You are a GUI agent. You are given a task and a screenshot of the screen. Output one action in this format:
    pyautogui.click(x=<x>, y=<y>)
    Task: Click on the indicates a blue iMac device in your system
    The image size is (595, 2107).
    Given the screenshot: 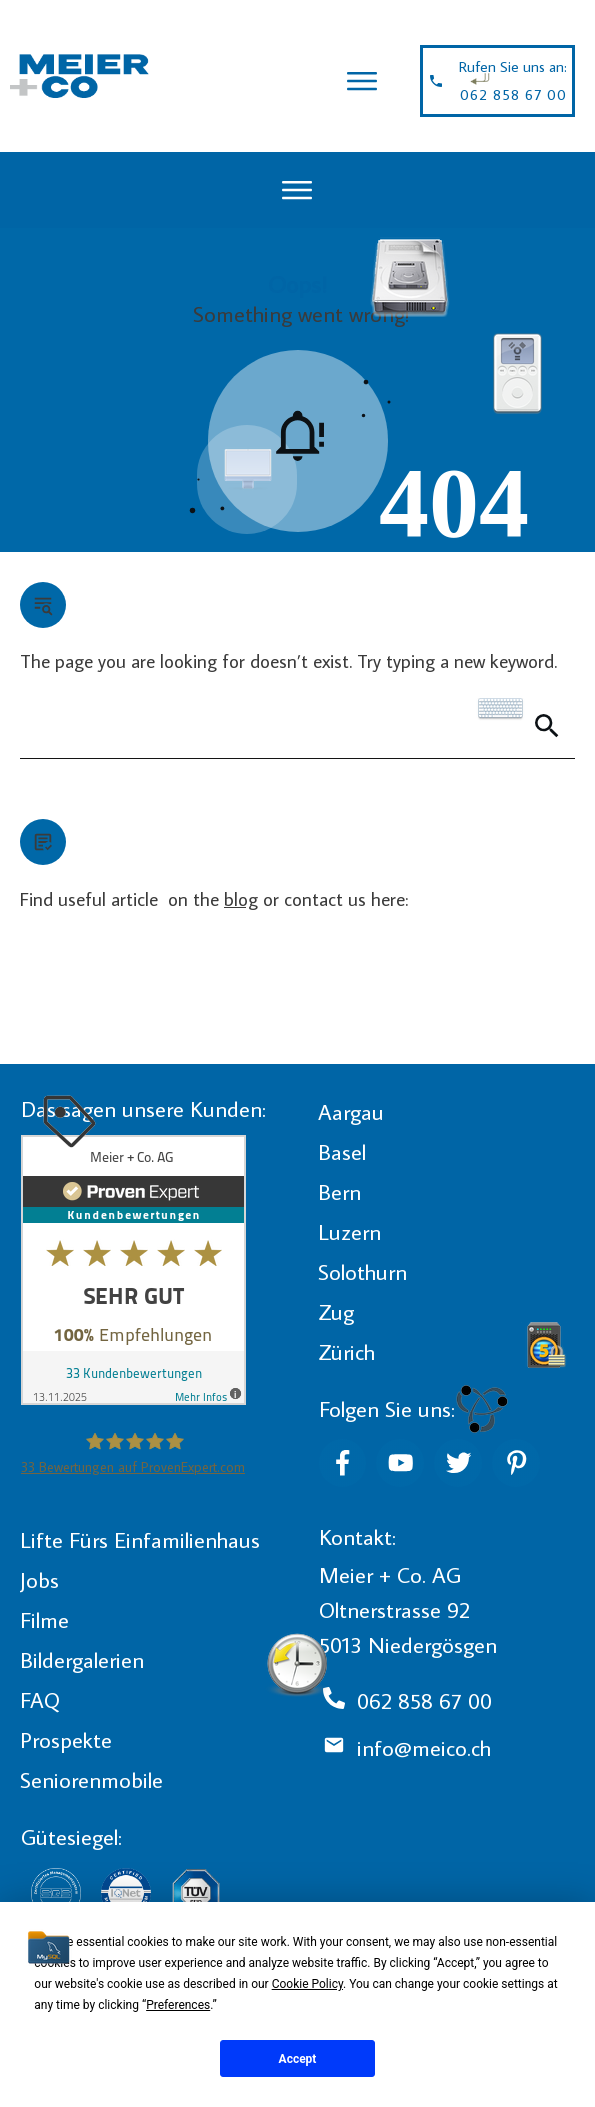 What is the action you would take?
    pyautogui.click(x=248, y=468)
    